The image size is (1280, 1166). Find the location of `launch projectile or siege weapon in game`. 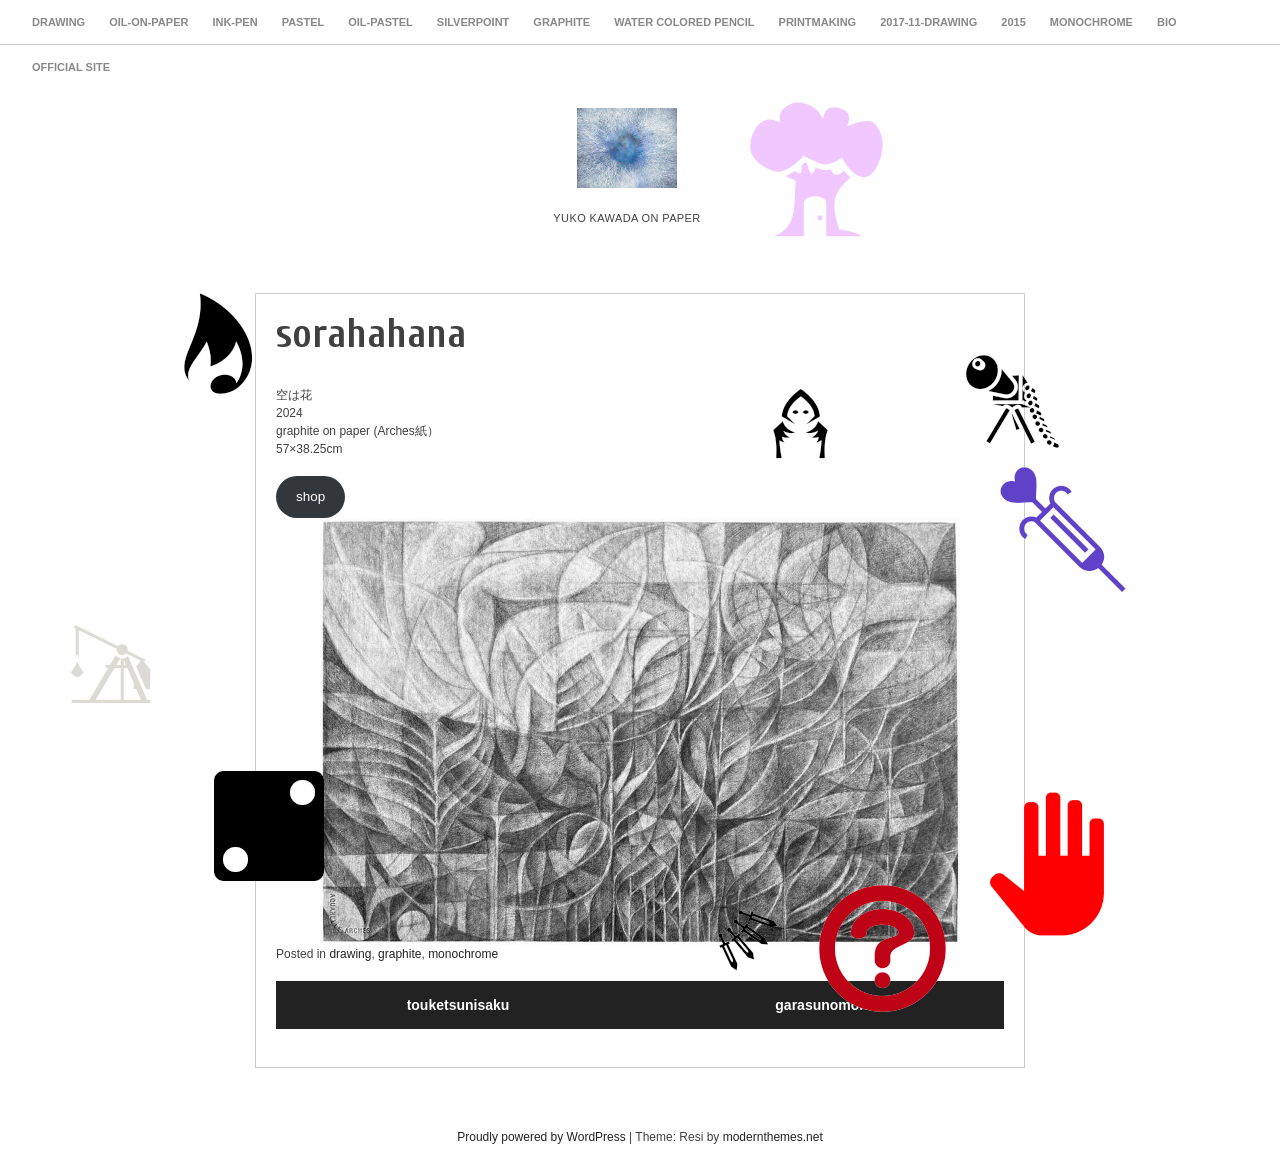

launch projectile or siege weapon in game is located at coordinates (111, 661).